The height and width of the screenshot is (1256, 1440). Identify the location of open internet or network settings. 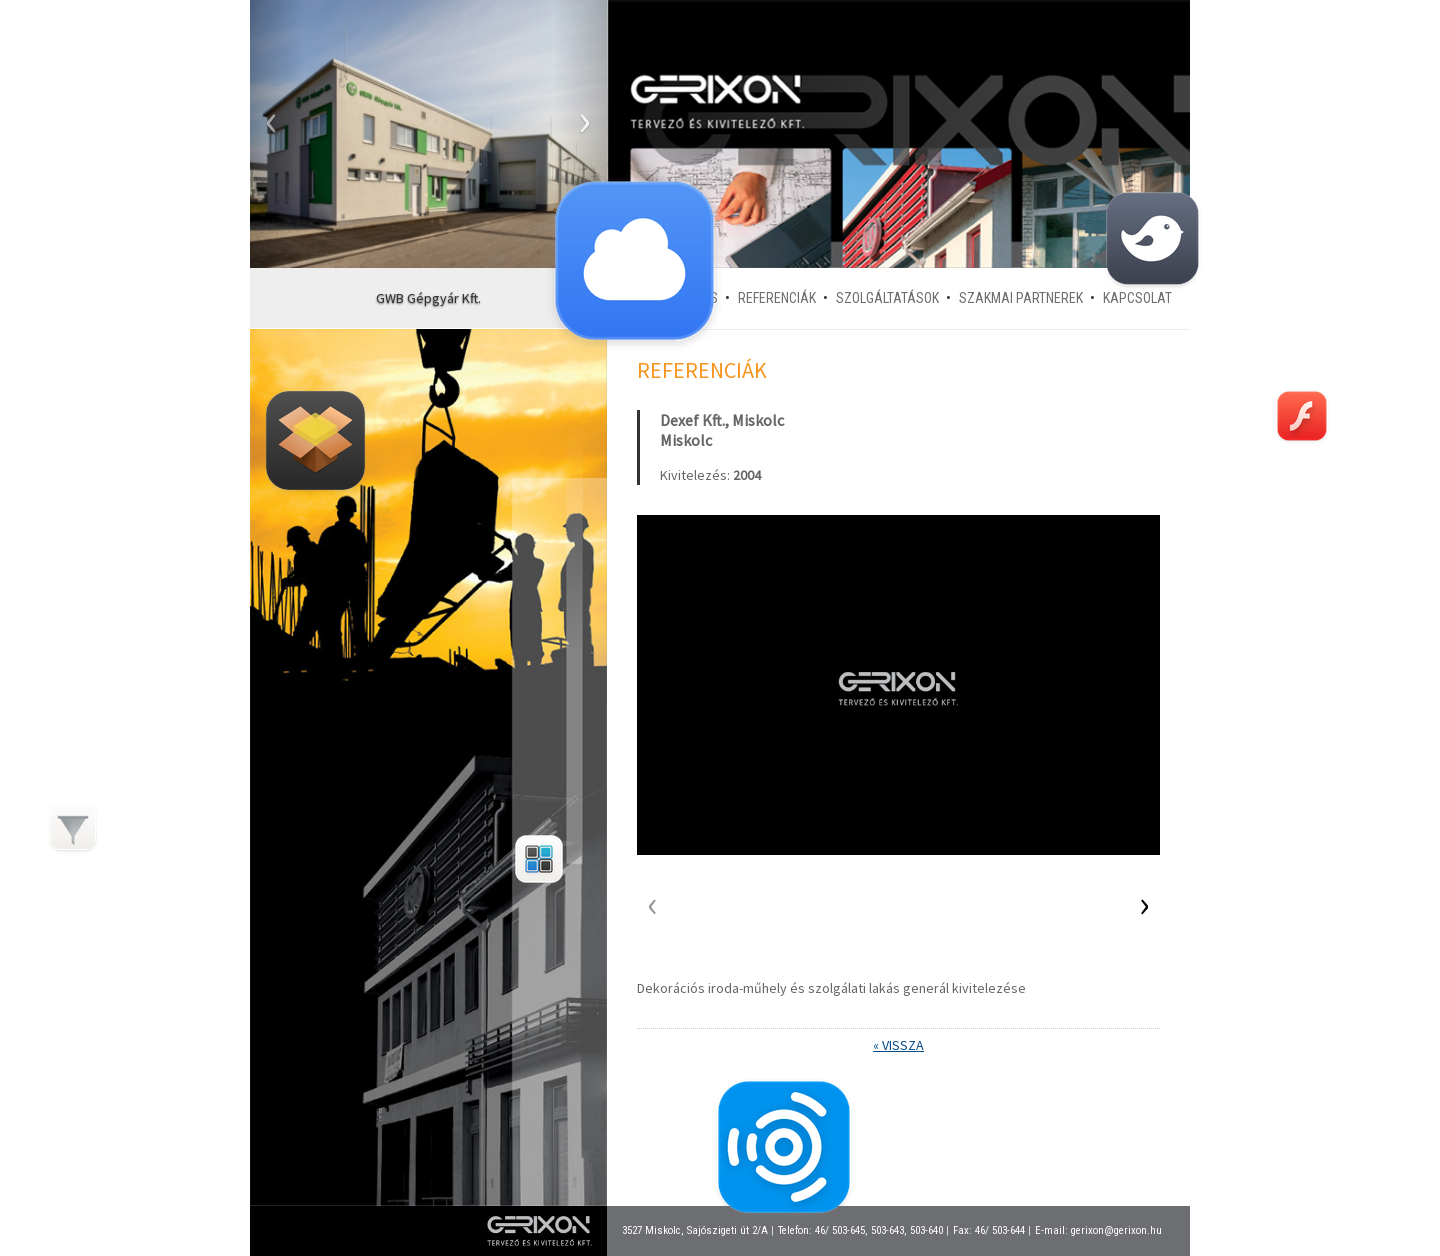
(634, 263).